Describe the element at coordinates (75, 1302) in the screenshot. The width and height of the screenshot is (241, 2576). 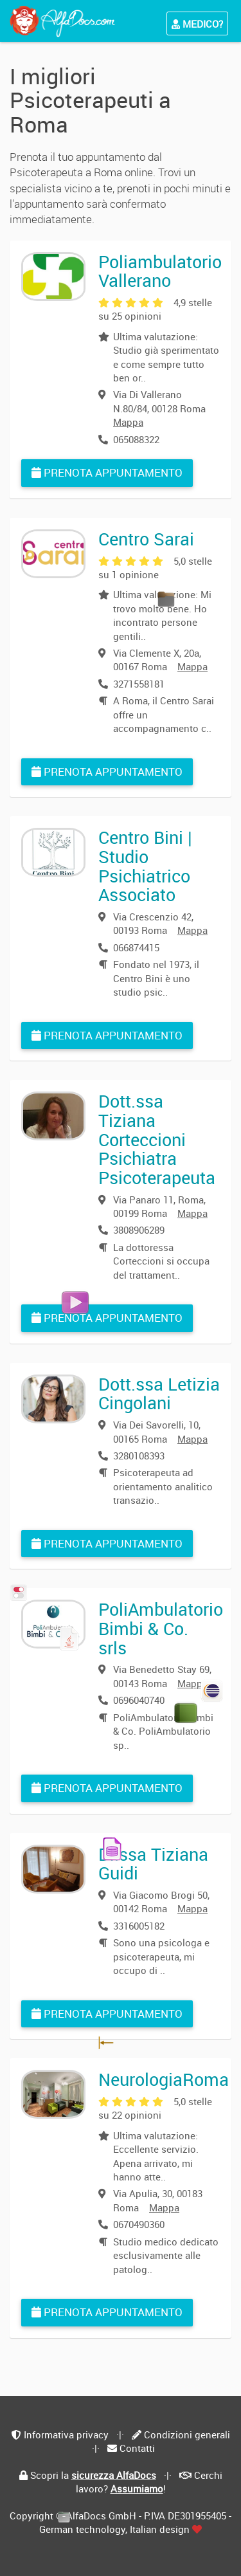
I see `open media player application` at that location.